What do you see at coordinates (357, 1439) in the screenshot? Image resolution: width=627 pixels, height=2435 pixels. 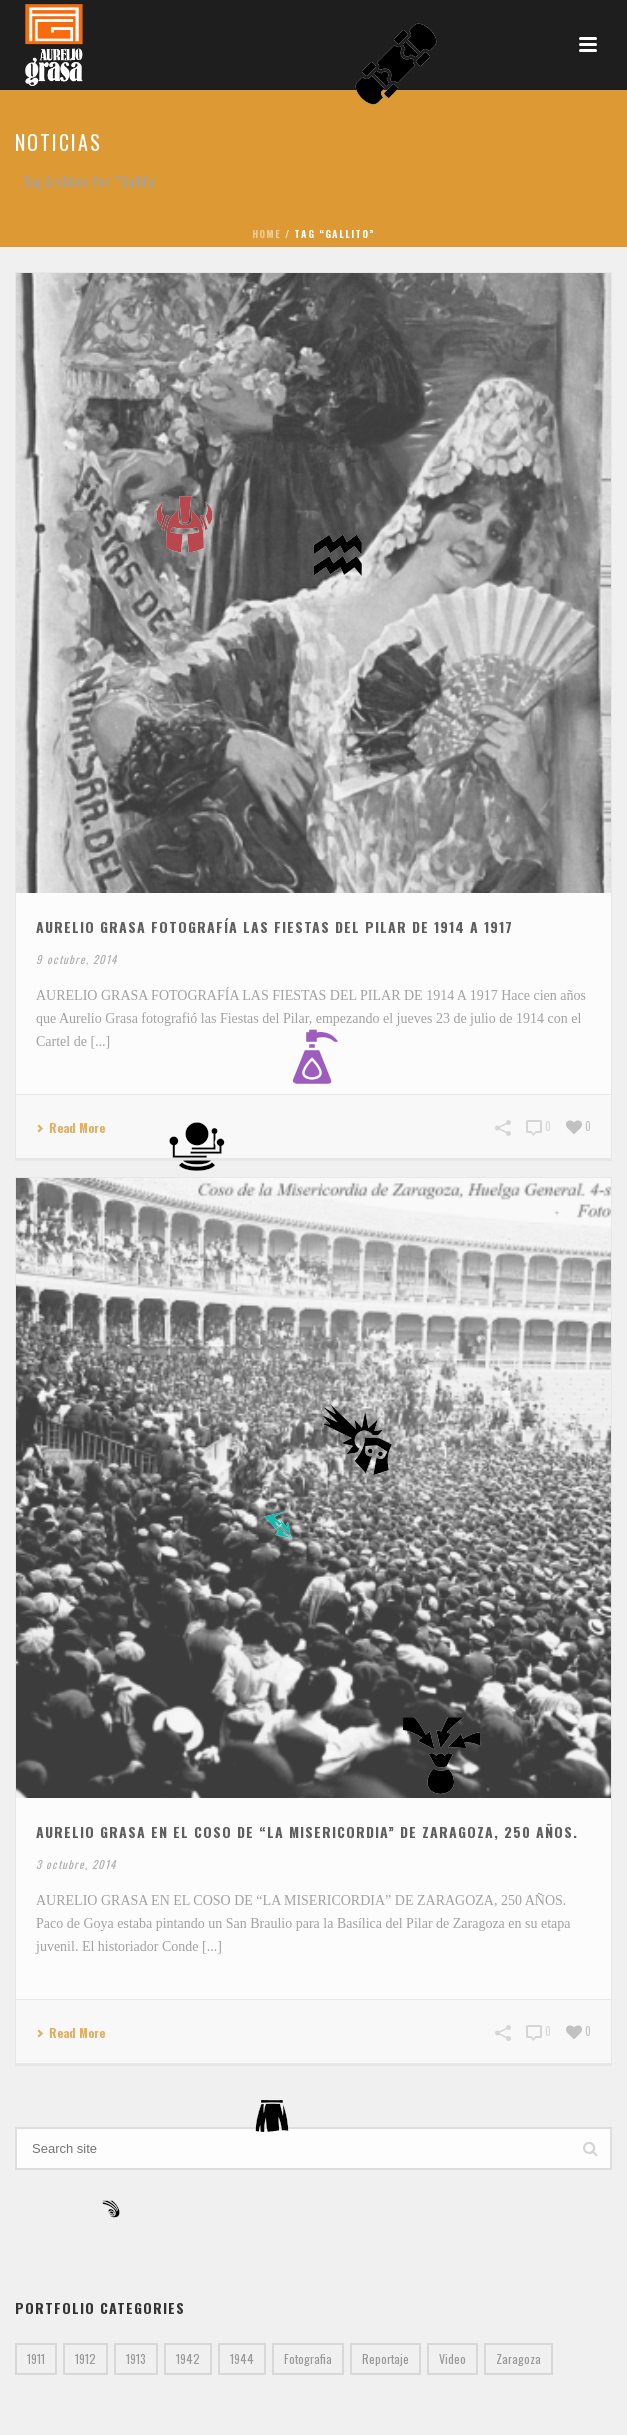 I see `indicates critical hit or headshot damage` at bounding box center [357, 1439].